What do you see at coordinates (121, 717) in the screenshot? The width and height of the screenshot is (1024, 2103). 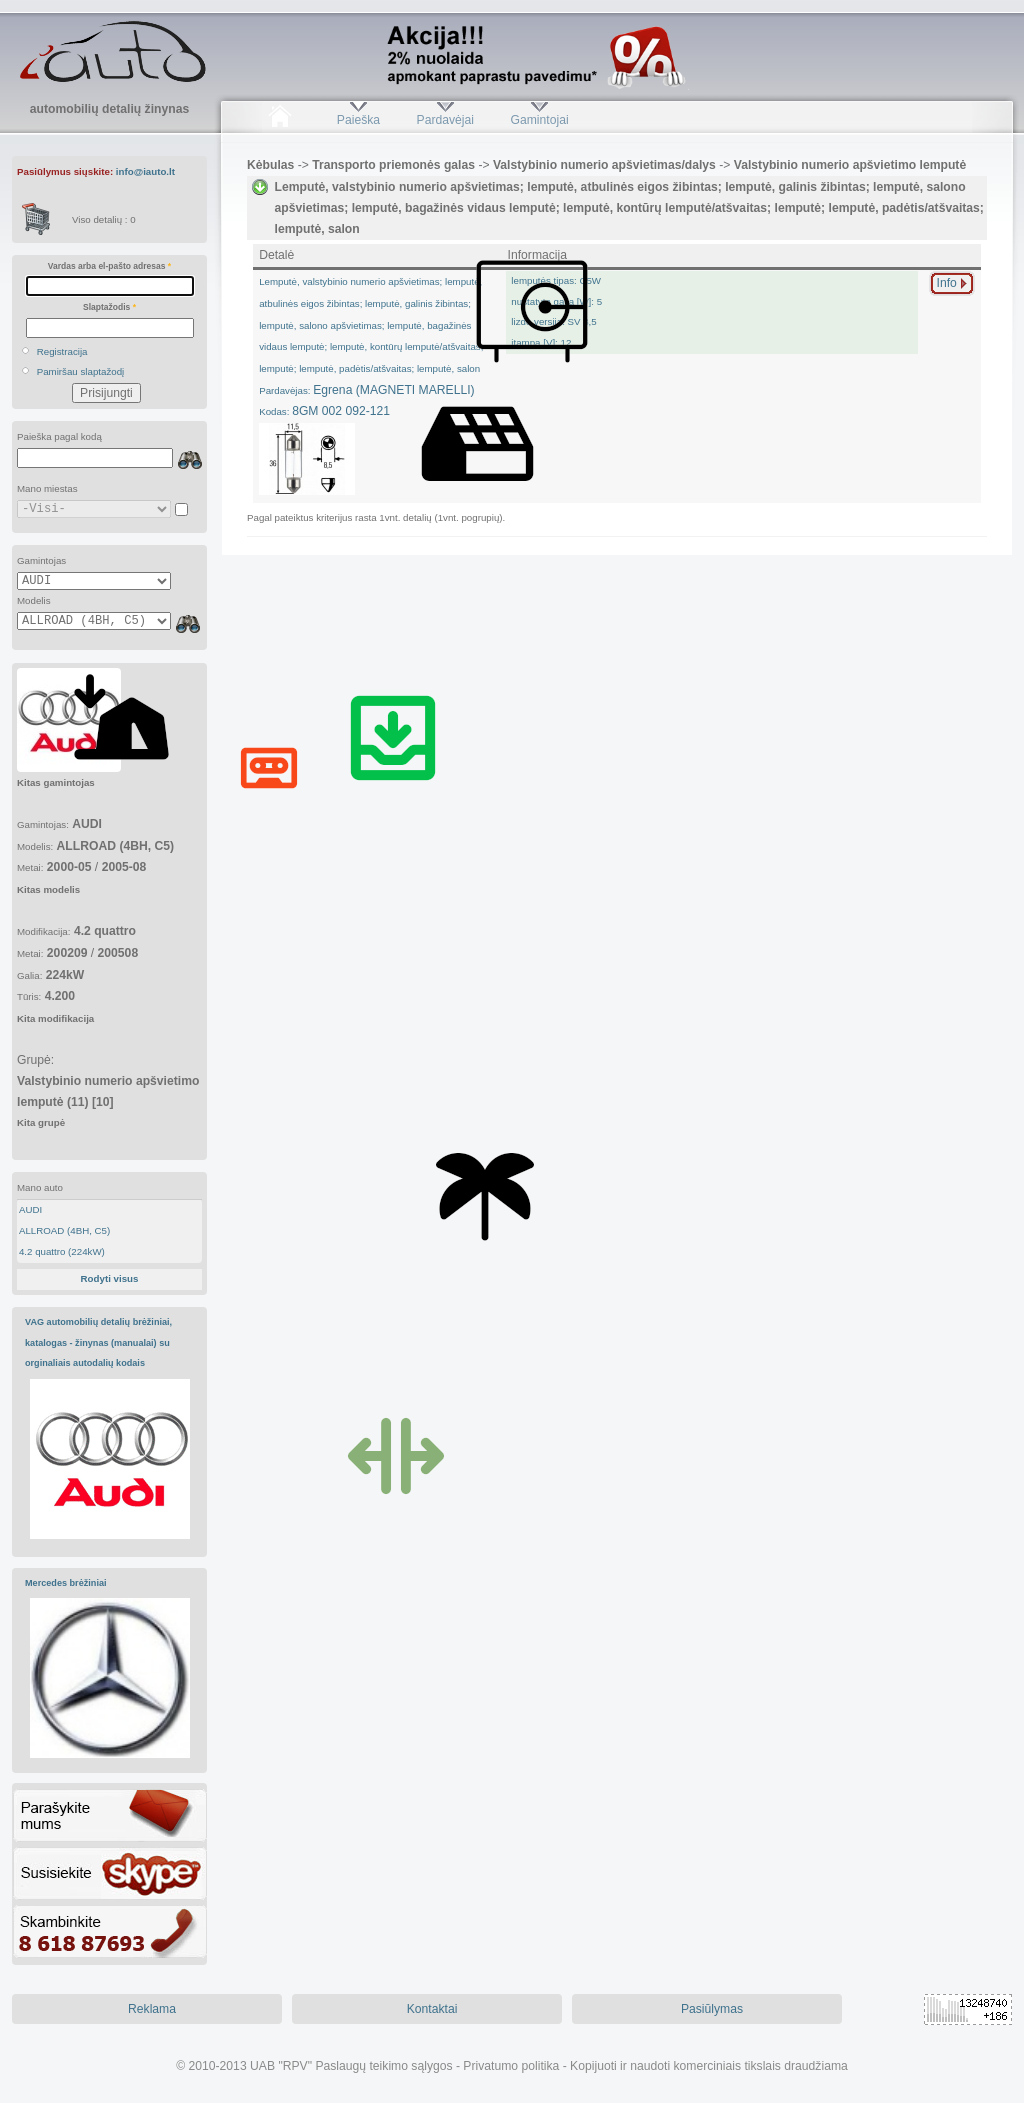 I see `download campsite or camping information` at bounding box center [121, 717].